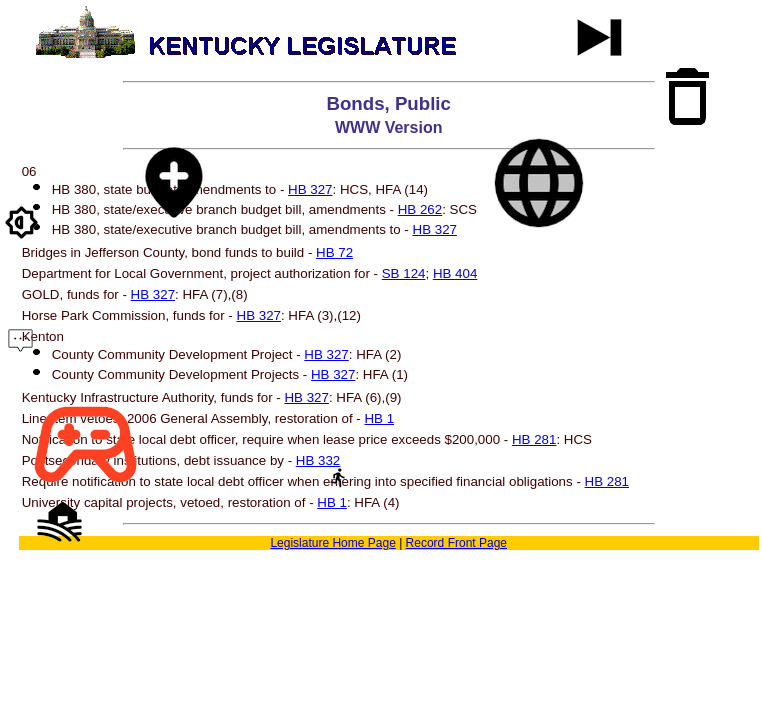 The image size is (762, 720). I want to click on skip to next track, so click(599, 37).